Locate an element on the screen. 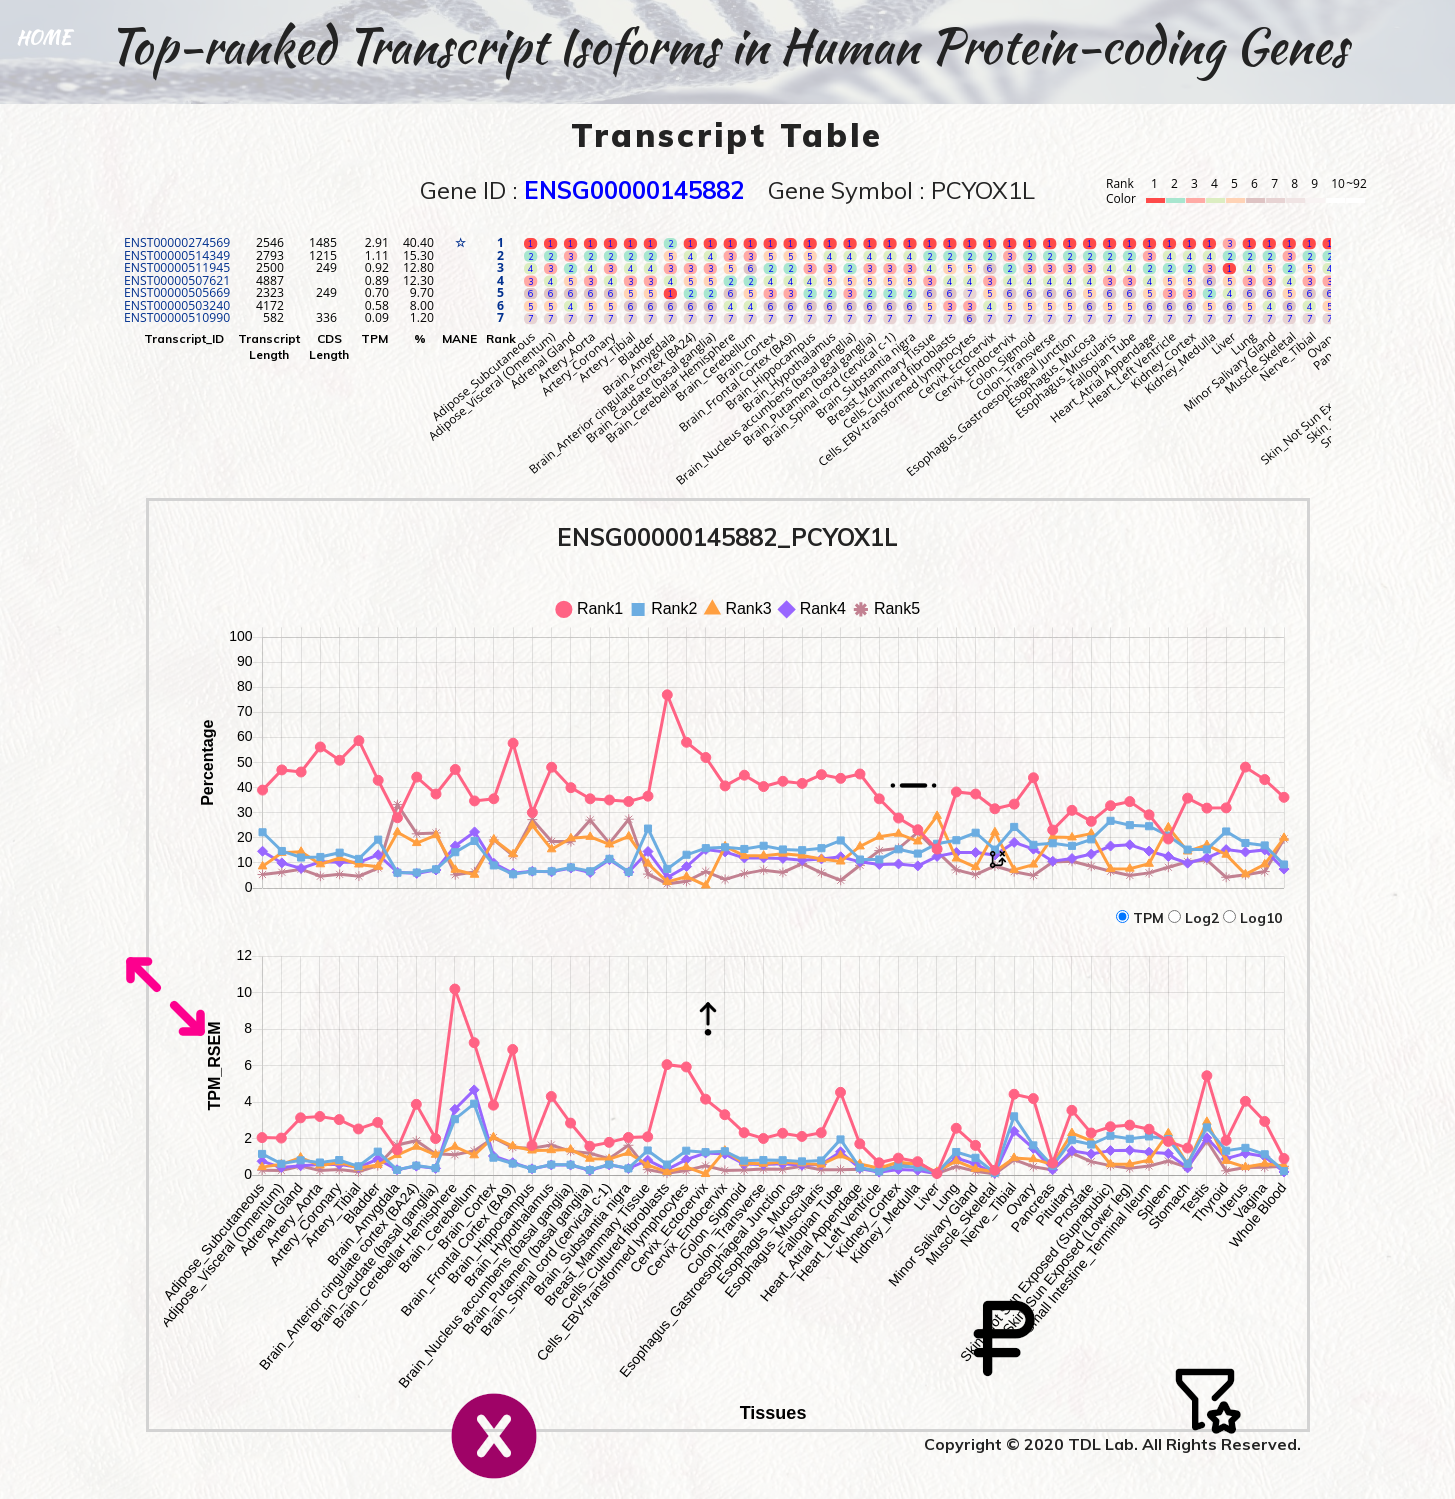 This screenshot has height=1499, width=1455. step out of current function in debugger is located at coordinates (708, 1019).